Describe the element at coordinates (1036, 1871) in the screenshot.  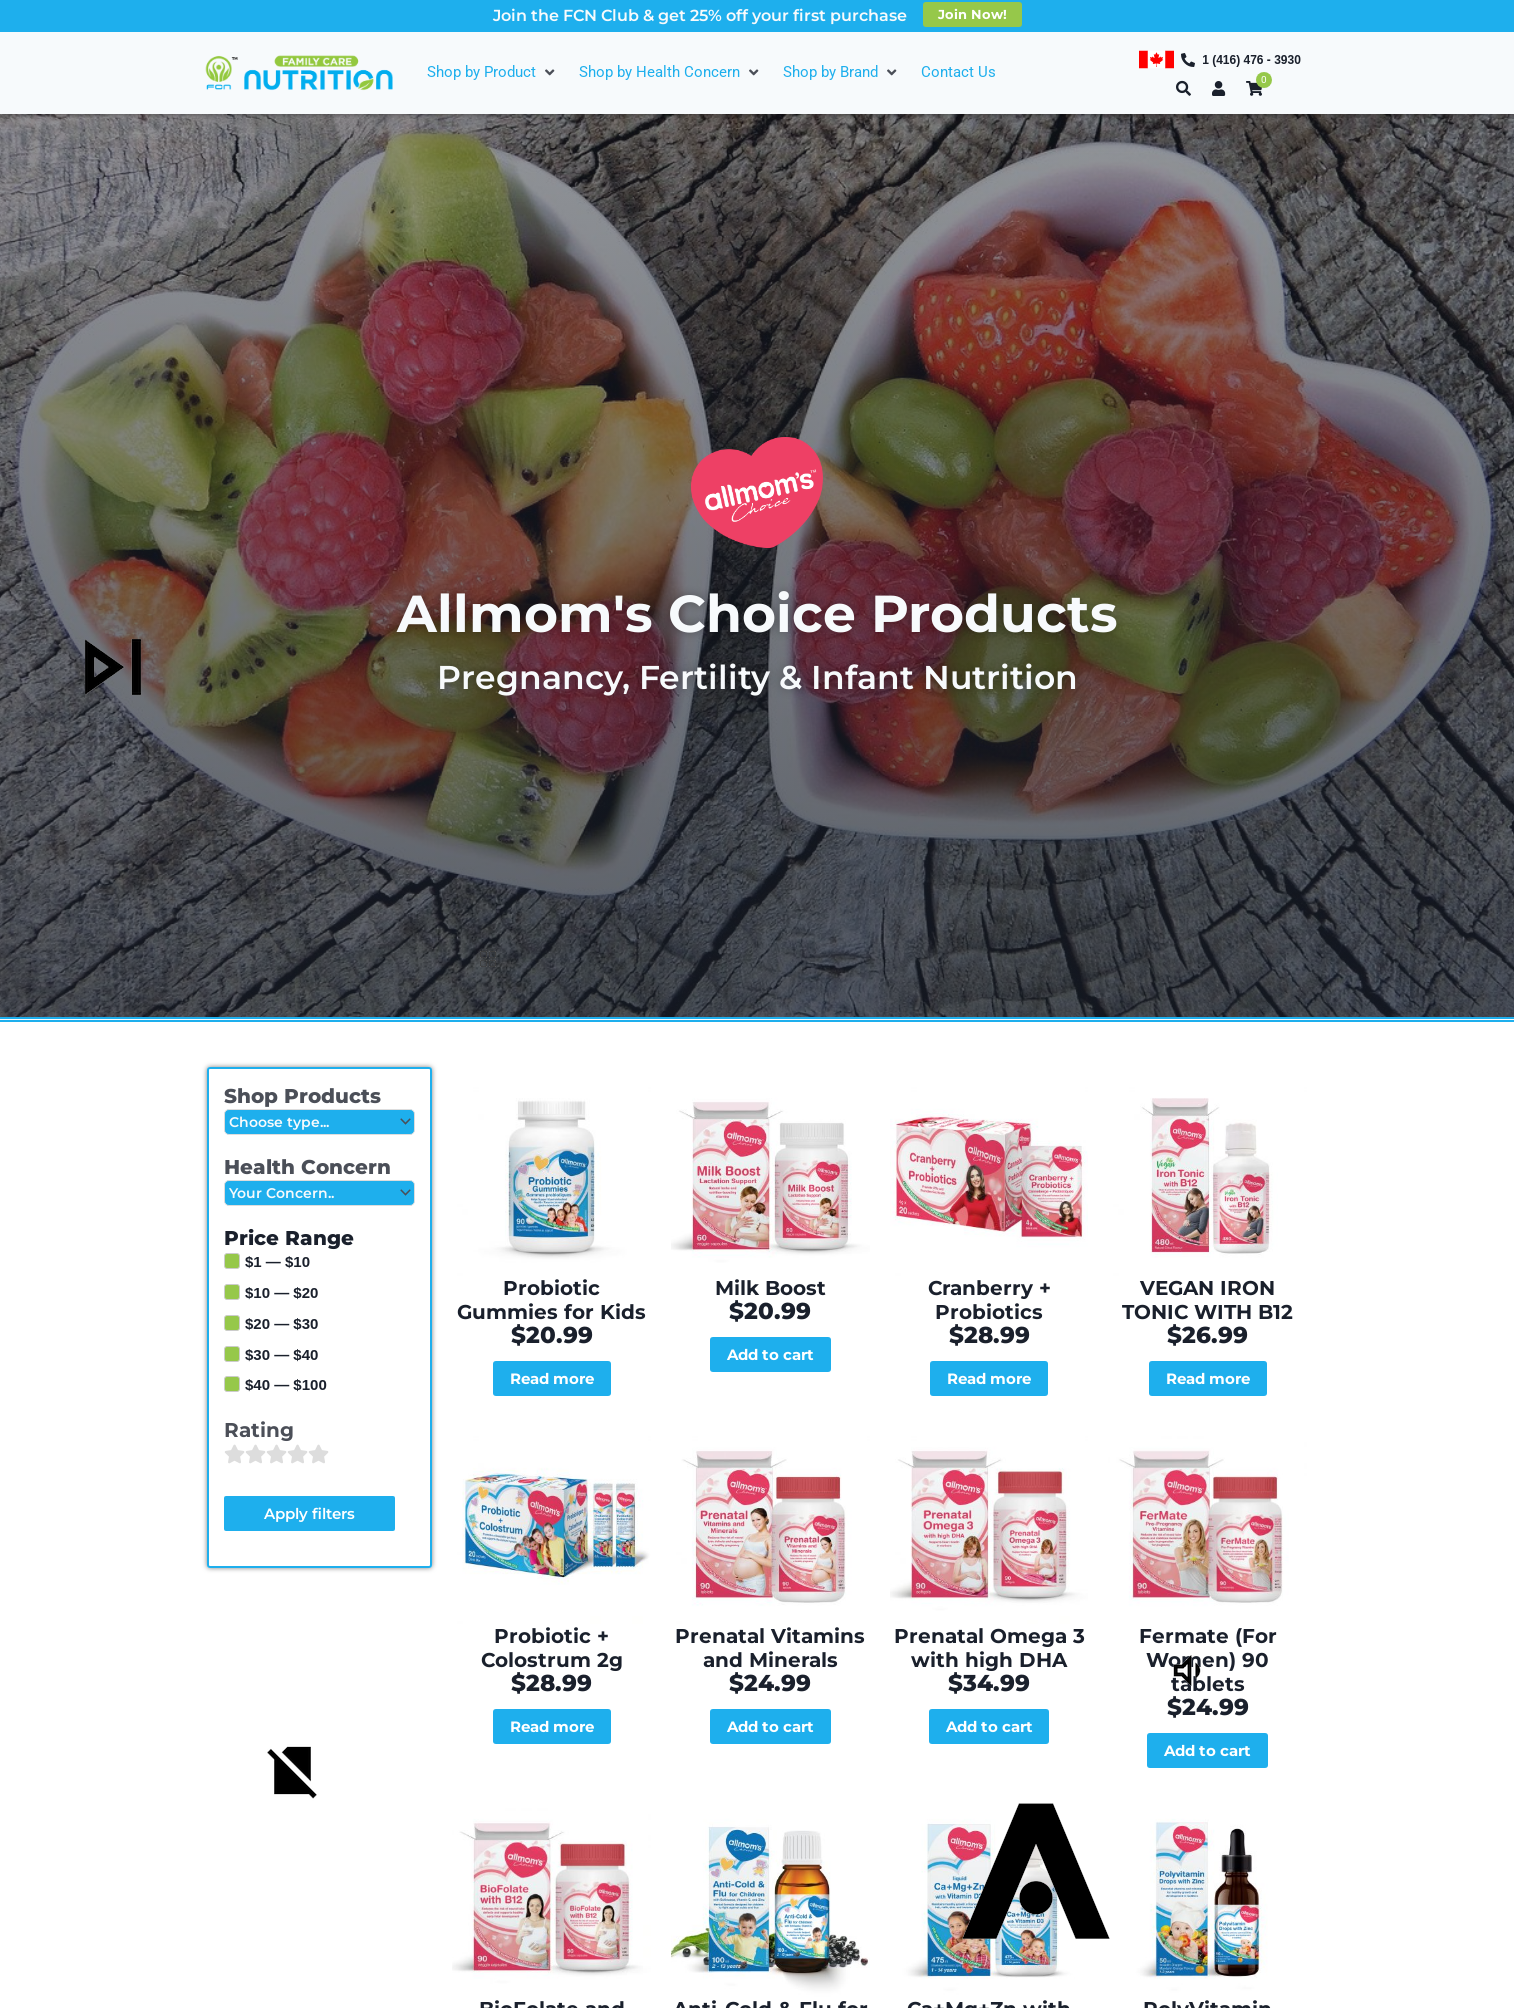
I see `ionic appflow logo` at that location.